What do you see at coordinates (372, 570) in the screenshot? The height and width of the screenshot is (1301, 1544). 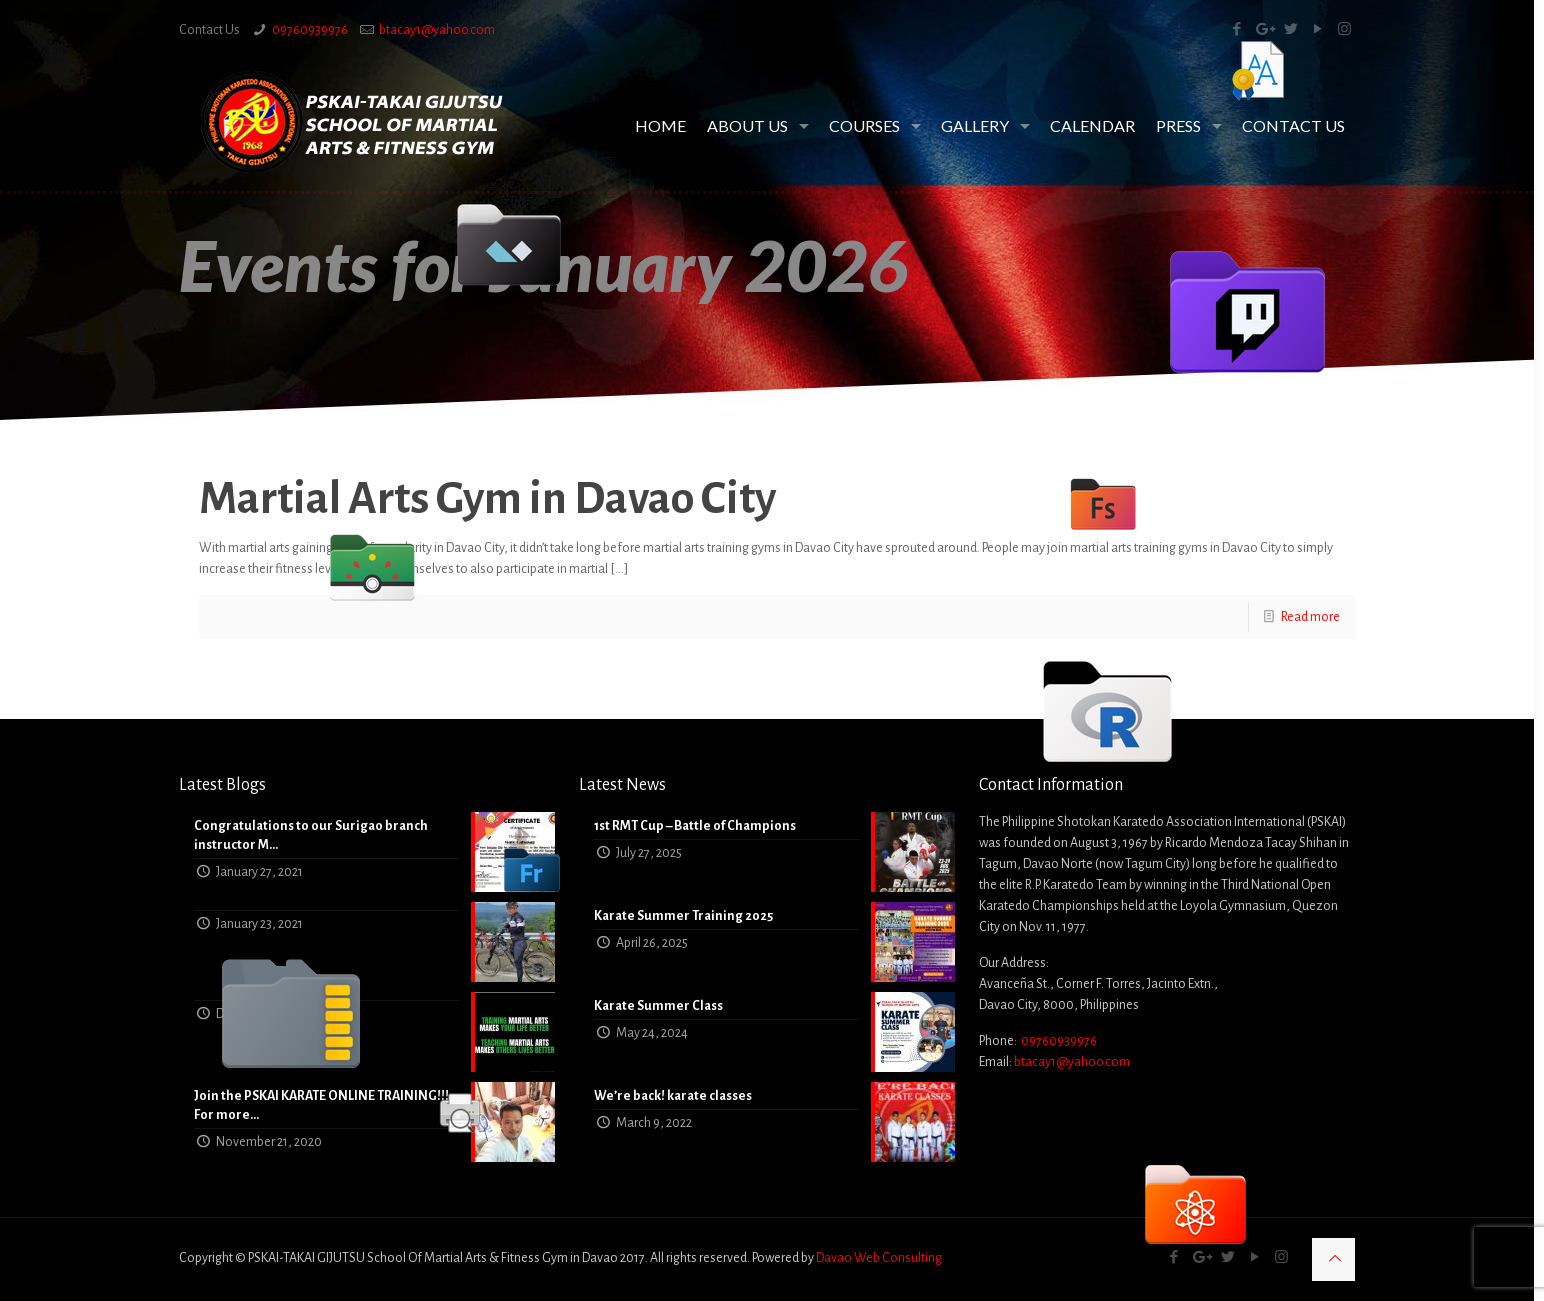 I see `open pokémon friend ball themed folder` at bounding box center [372, 570].